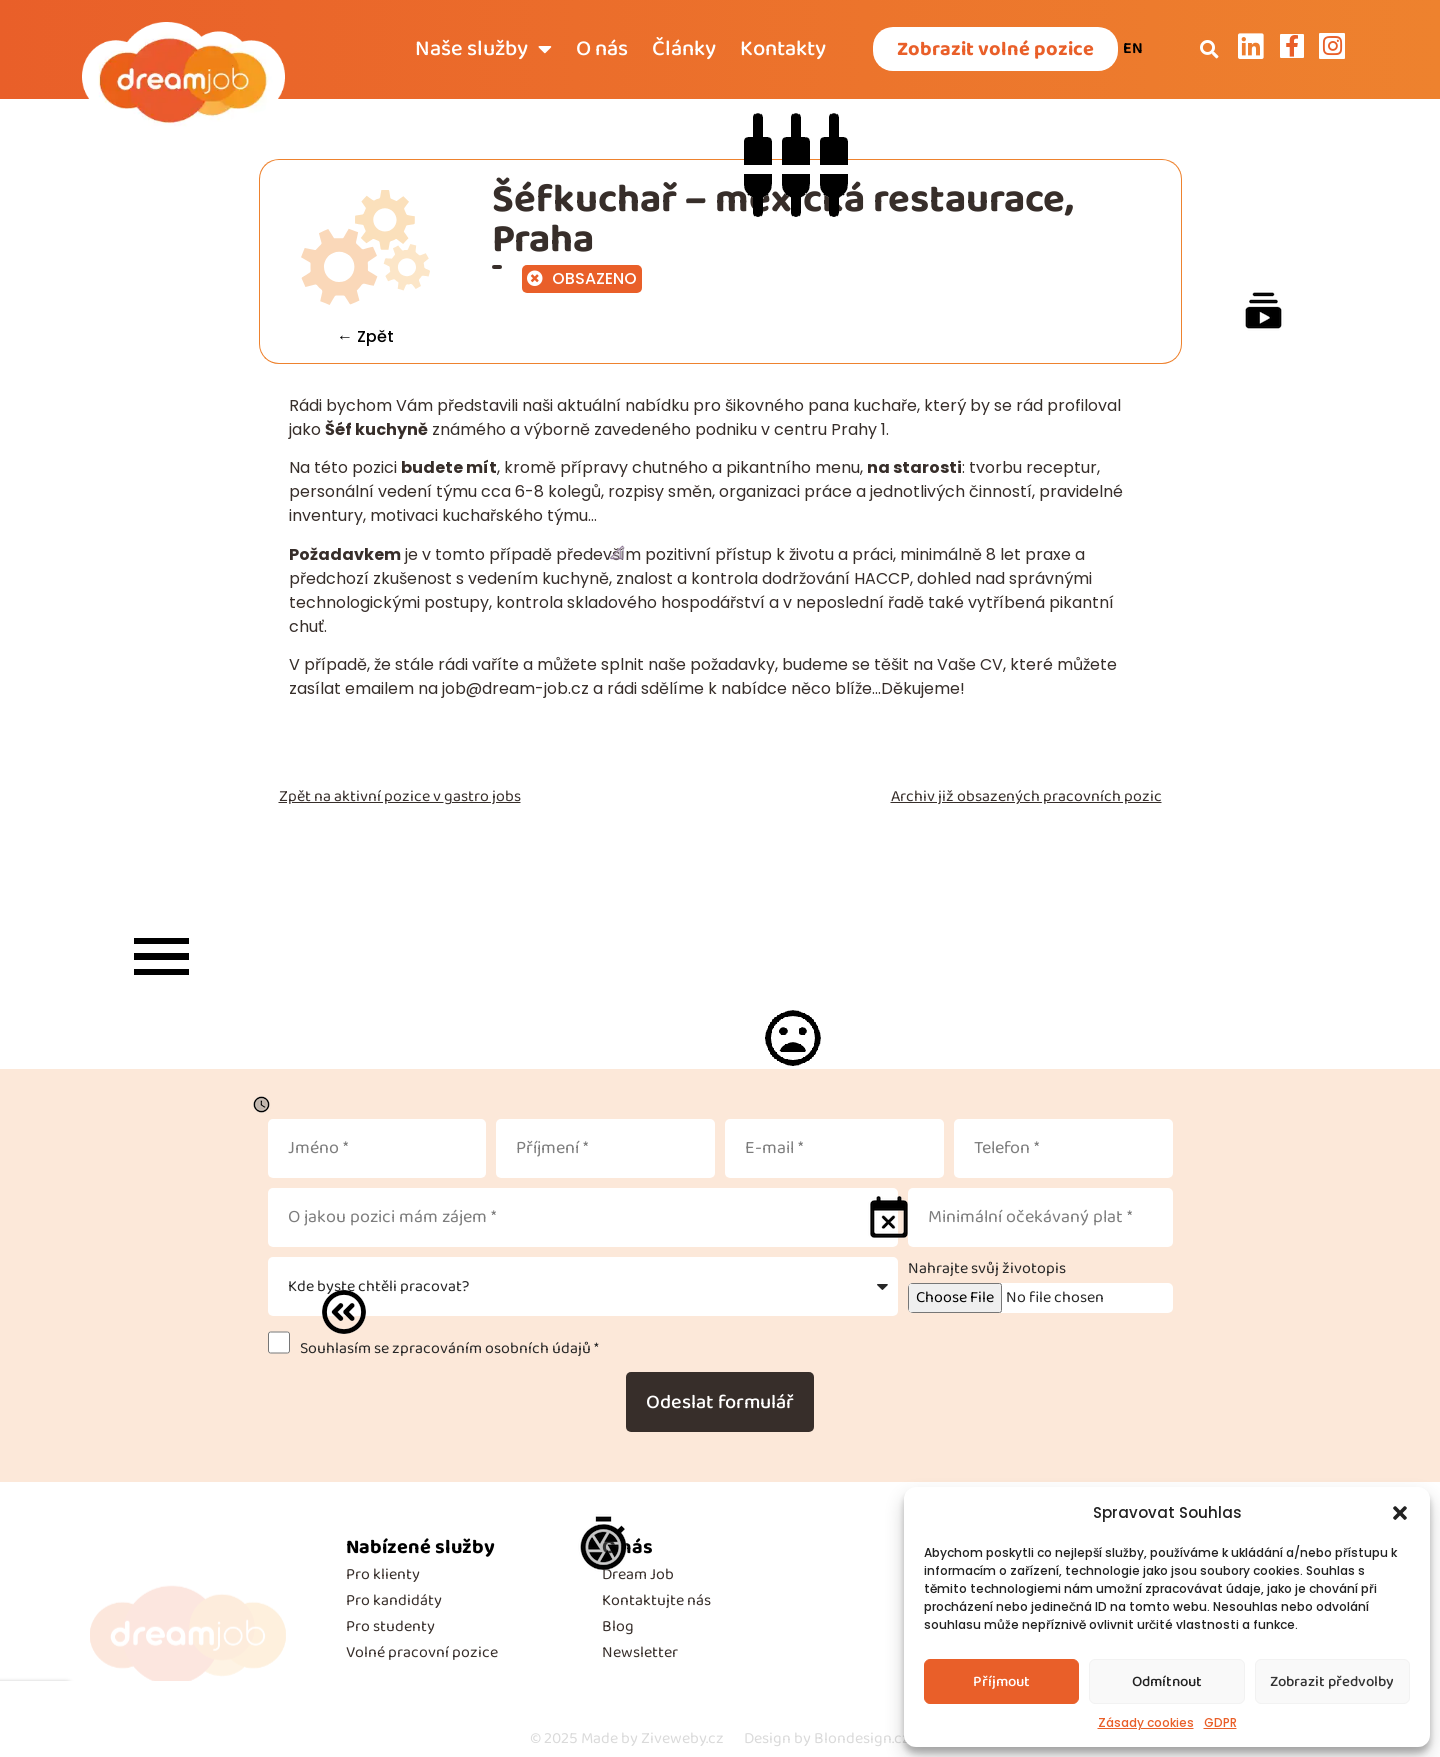 Image resolution: width=1440 pixels, height=1757 pixels. What do you see at coordinates (1263, 310) in the screenshot?
I see `view your subscriptions` at bounding box center [1263, 310].